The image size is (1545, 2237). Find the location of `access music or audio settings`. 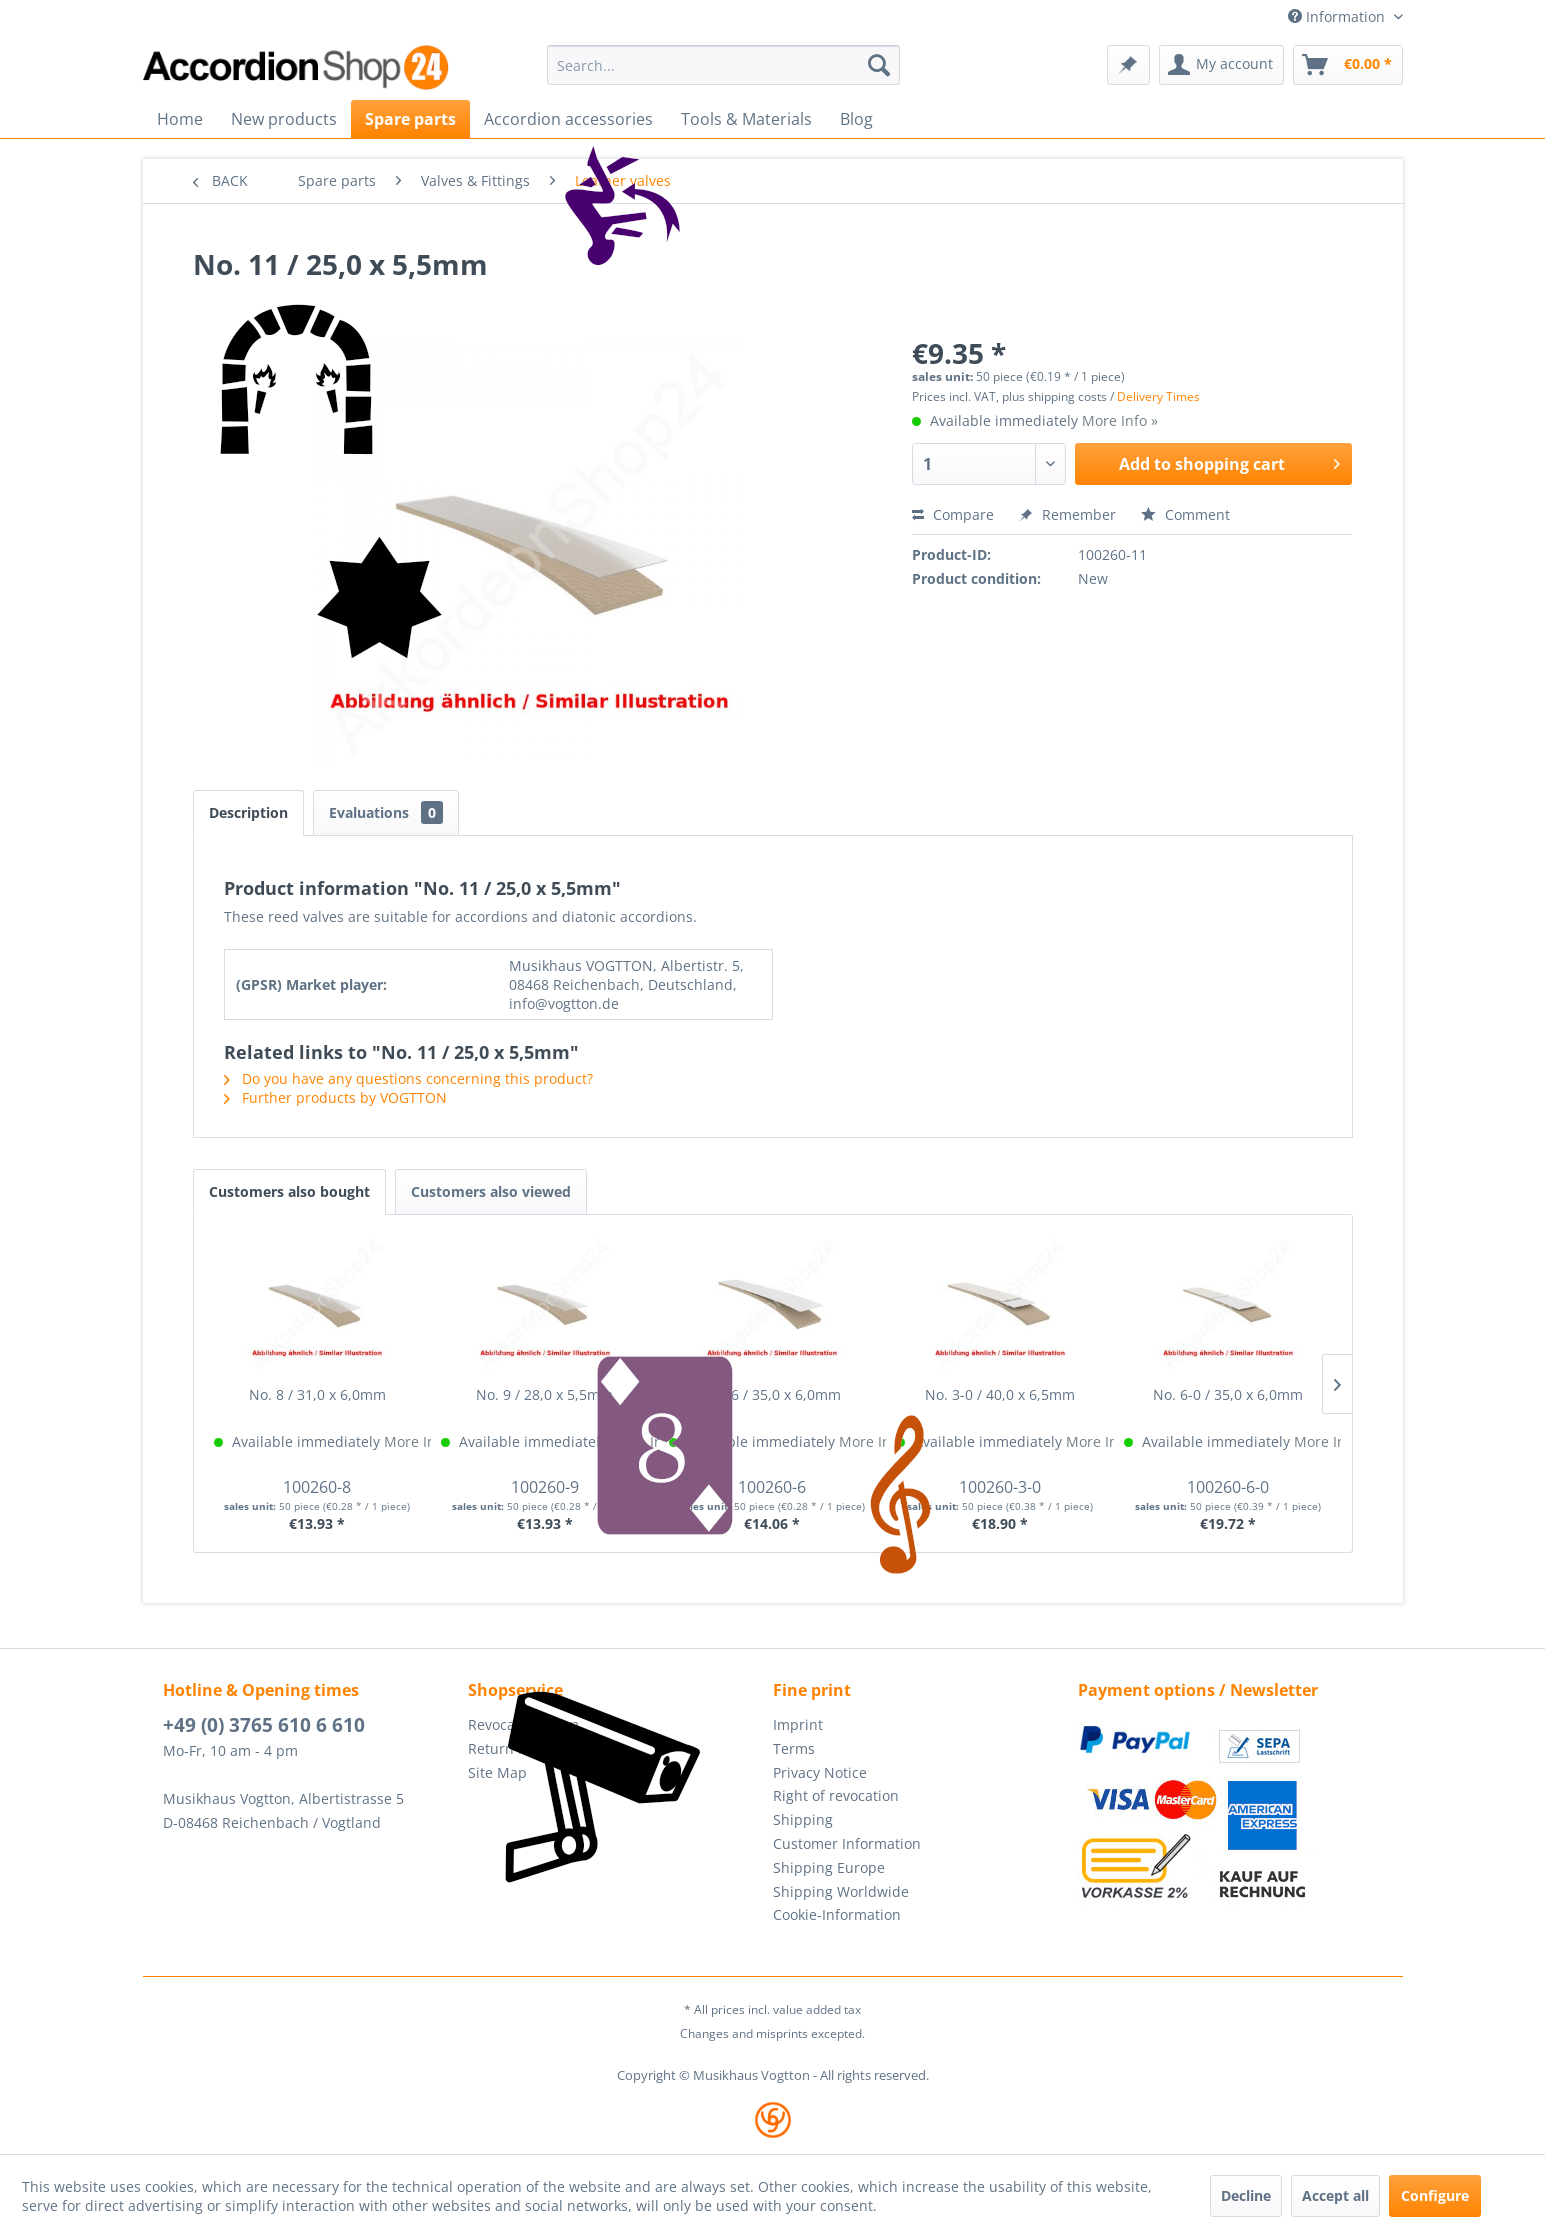

access music or audio settings is located at coordinates (900, 1494).